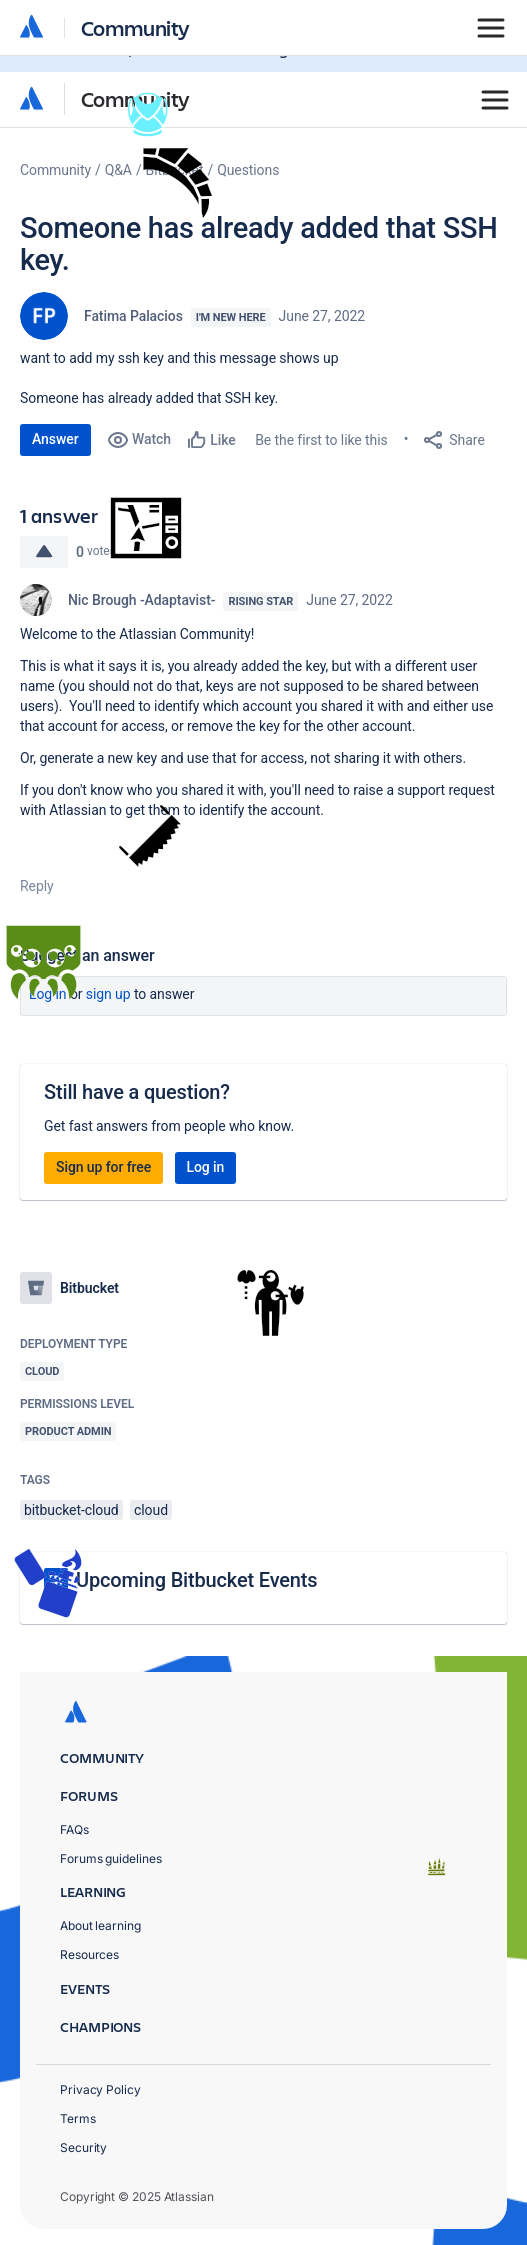  What do you see at coordinates (43, 962) in the screenshot?
I see `spider or arachnid enemy character in a game` at bounding box center [43, 962].